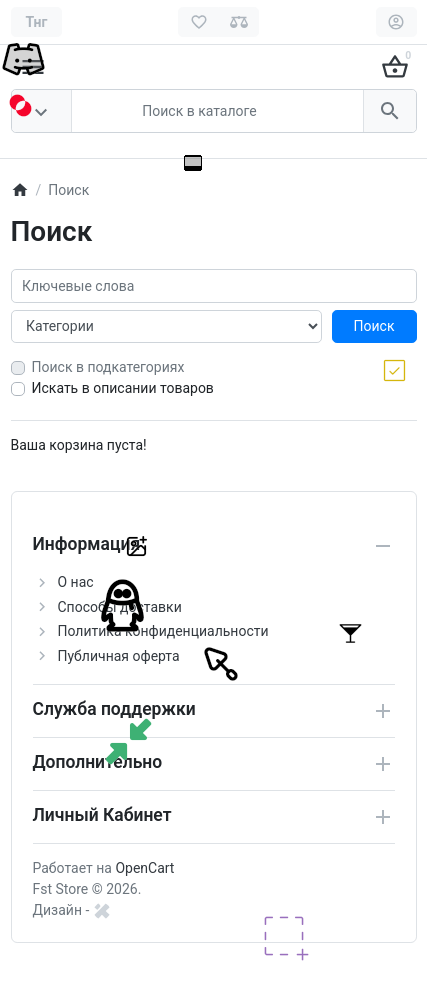 The height and width of the screenshot is (985, 427). I want to click on open discord, so click(23, 58).